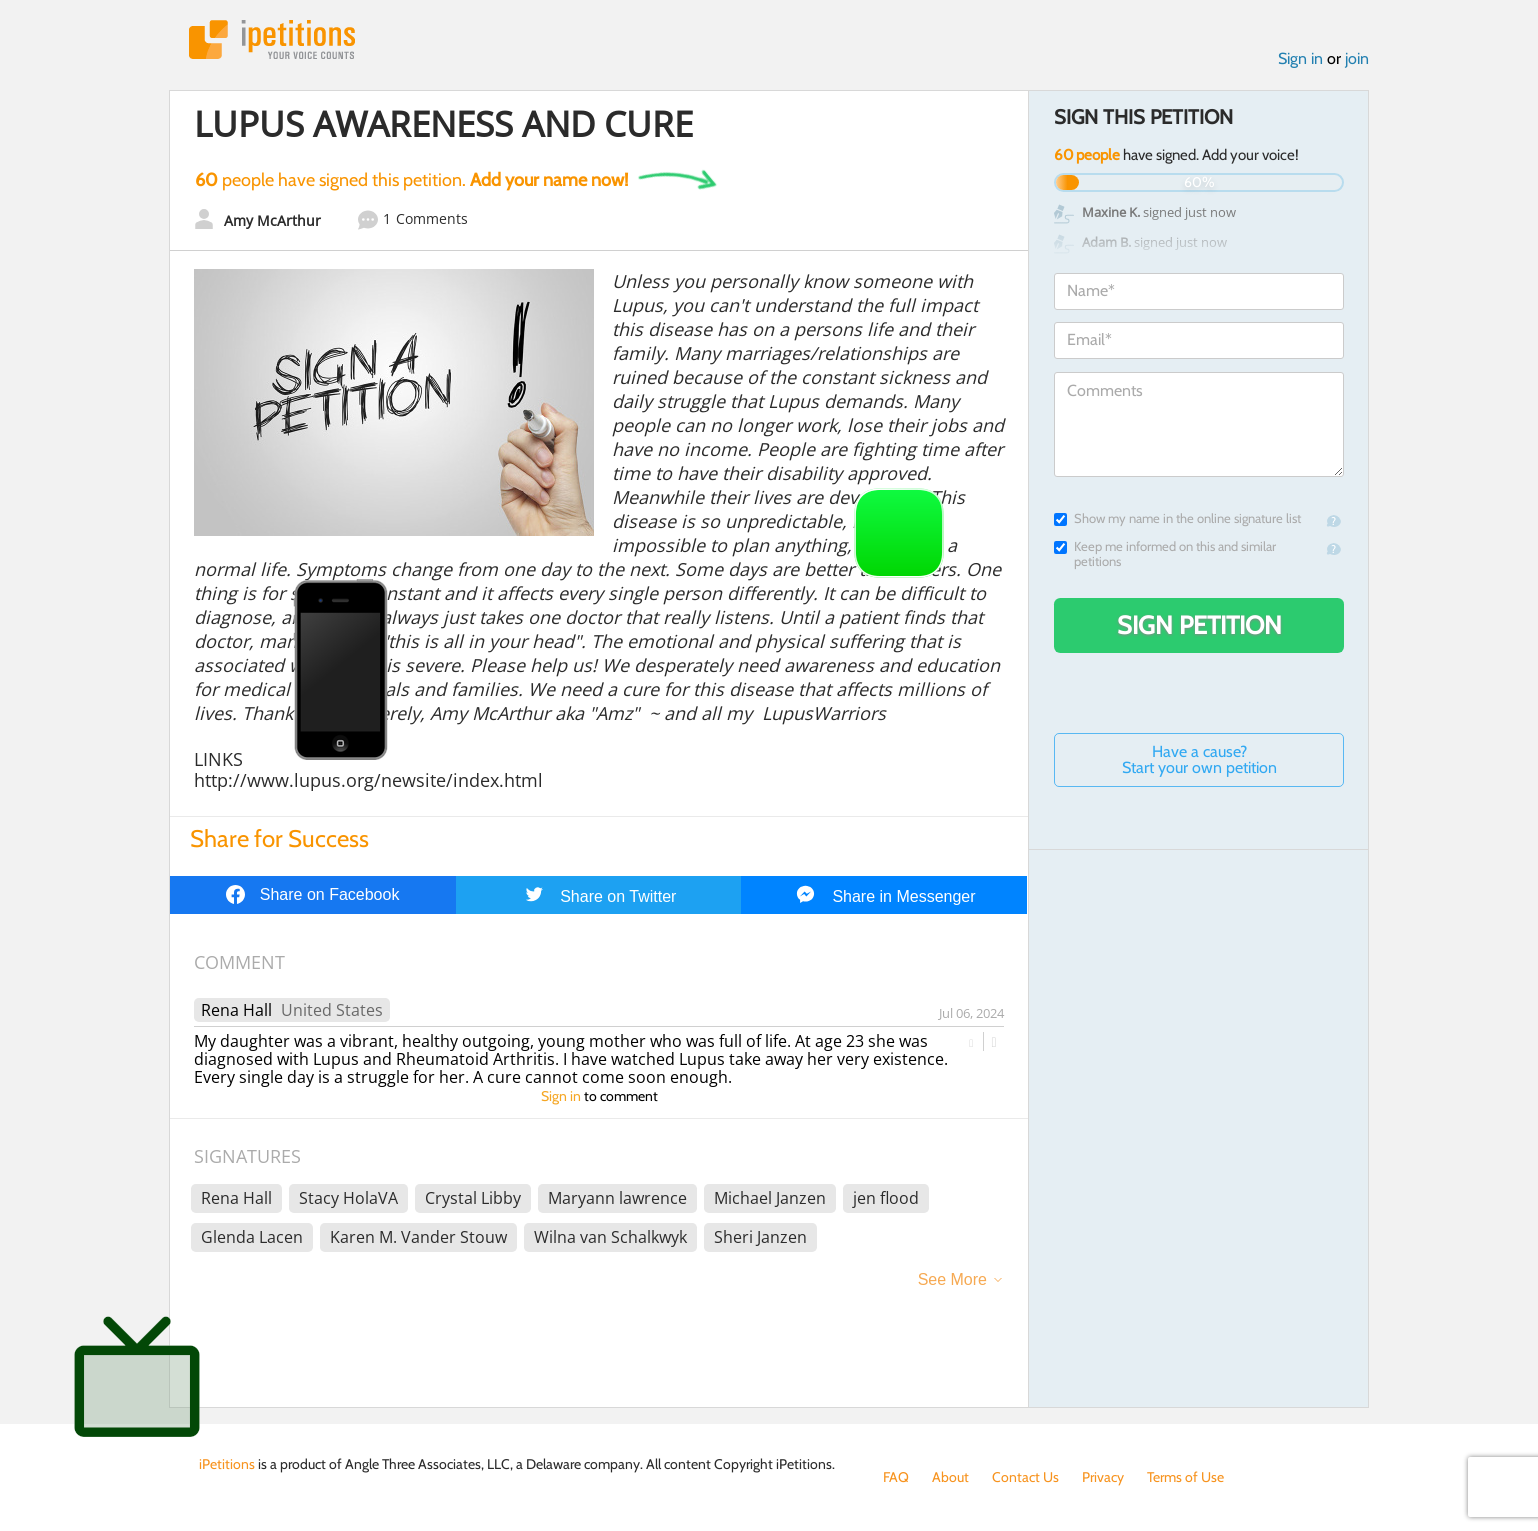 Image resolution: width=1538 pixels, height=1531 pixels. Describe the element at coordinates (340, 669) in the screenshot. I see `iPhone device icon` at that location.